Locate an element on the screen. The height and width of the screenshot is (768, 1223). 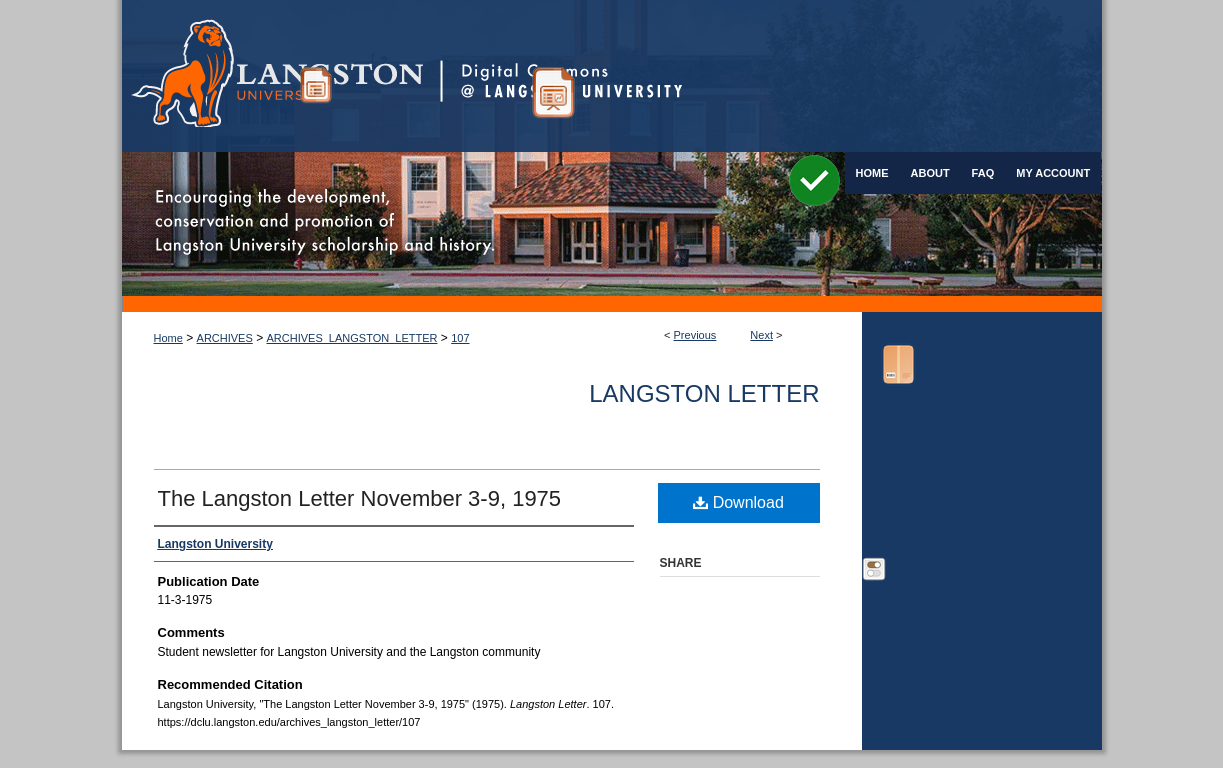
indicates a selected or checked item is located at coordinates (814, 180).